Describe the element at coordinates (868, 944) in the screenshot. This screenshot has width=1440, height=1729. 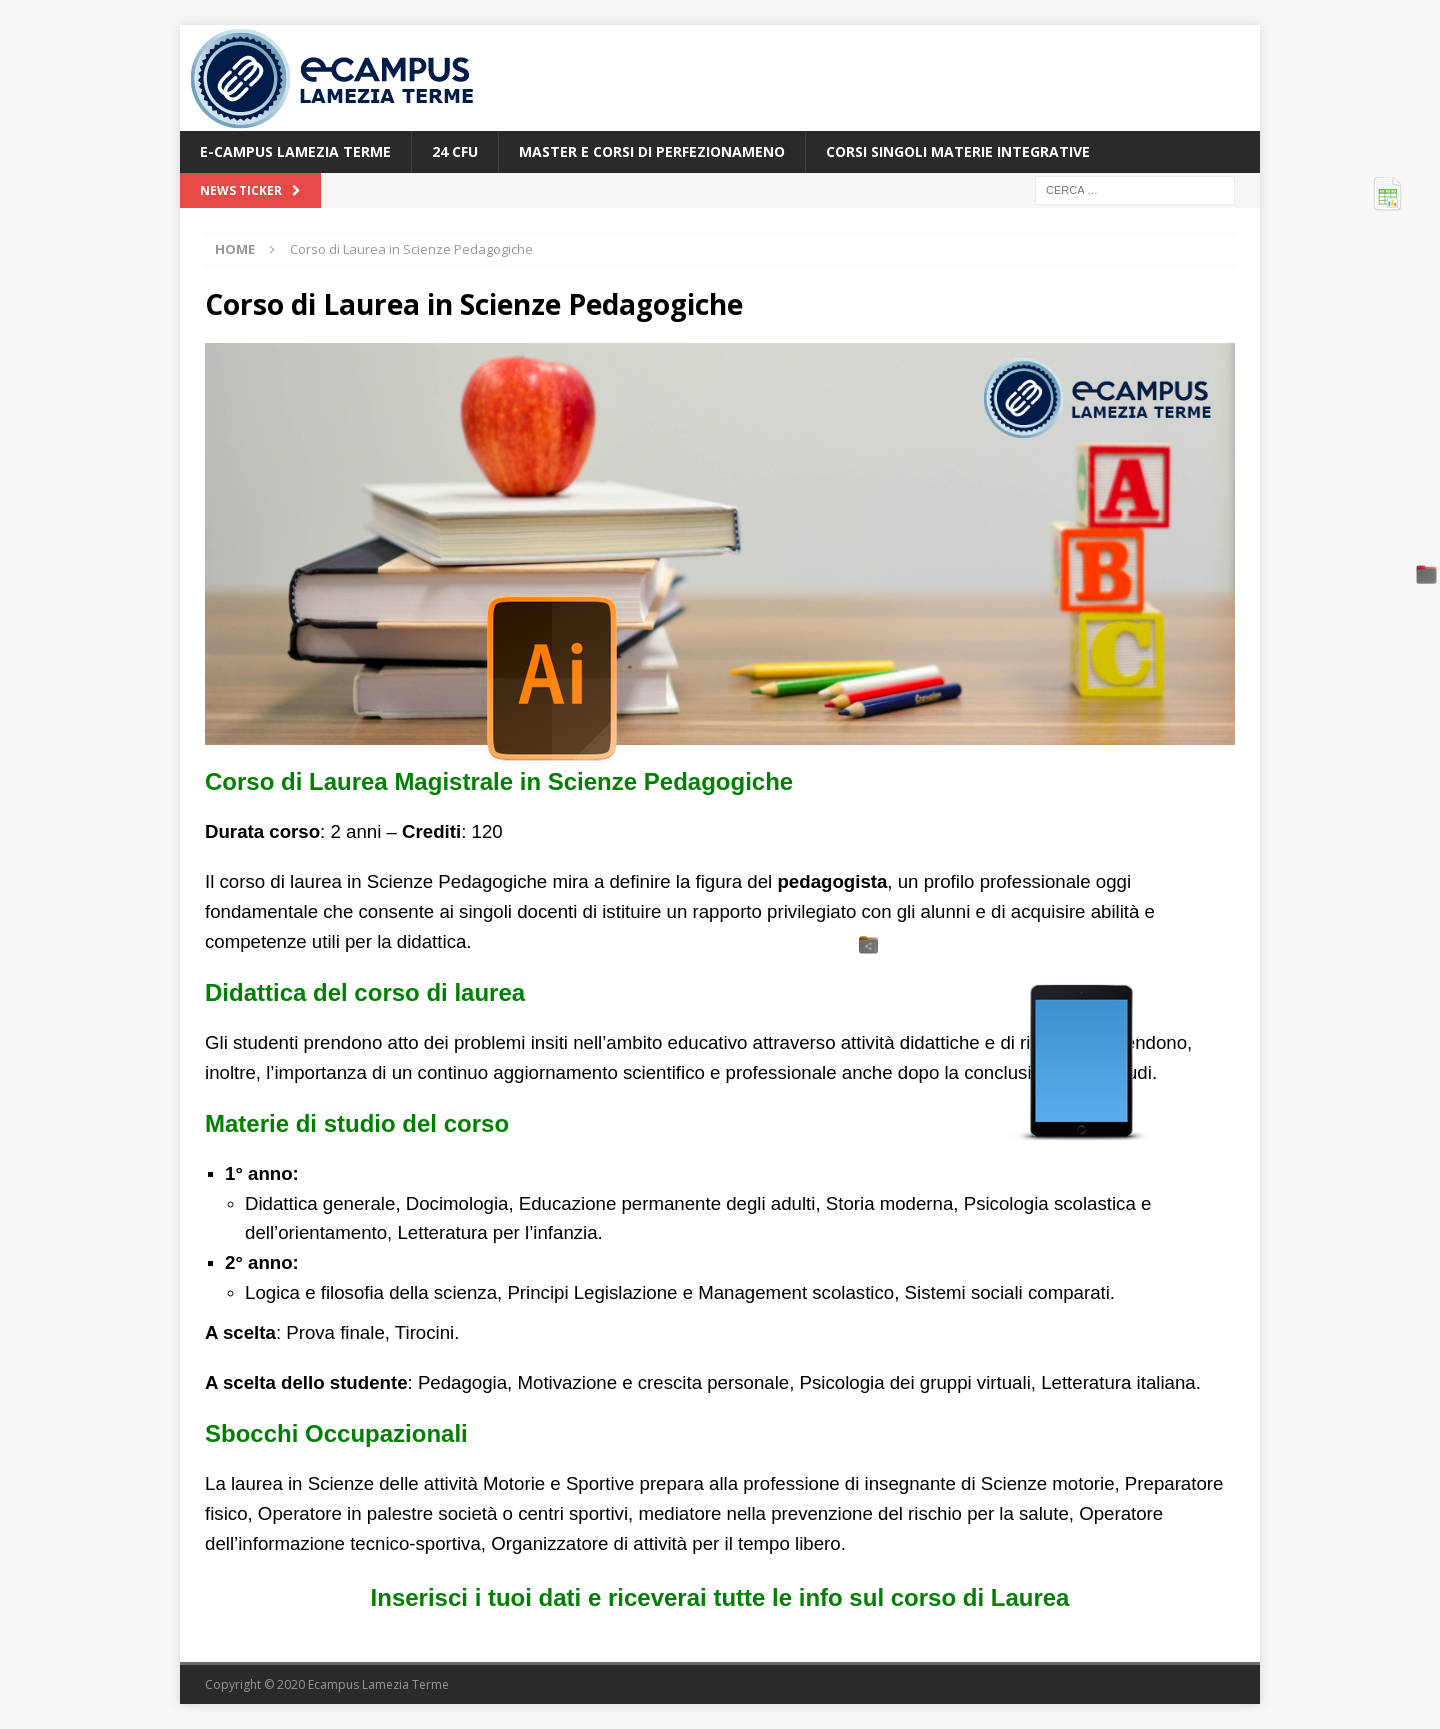
I see `open your public shared folder` at that location.